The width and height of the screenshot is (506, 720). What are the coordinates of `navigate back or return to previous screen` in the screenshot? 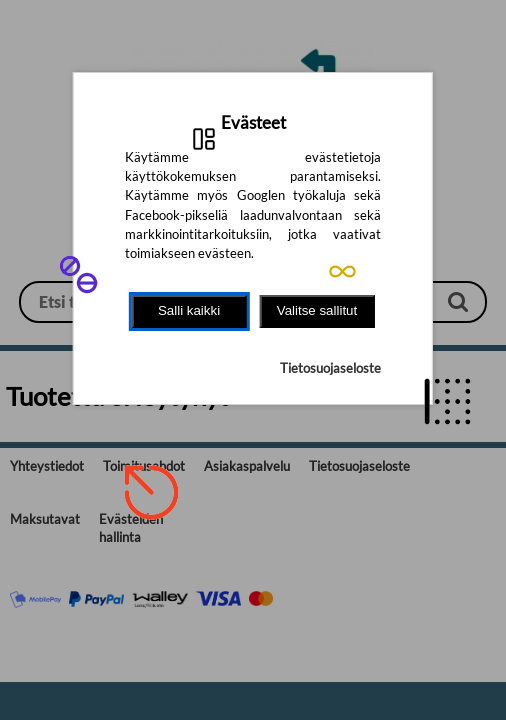 It's located at (151, 492).